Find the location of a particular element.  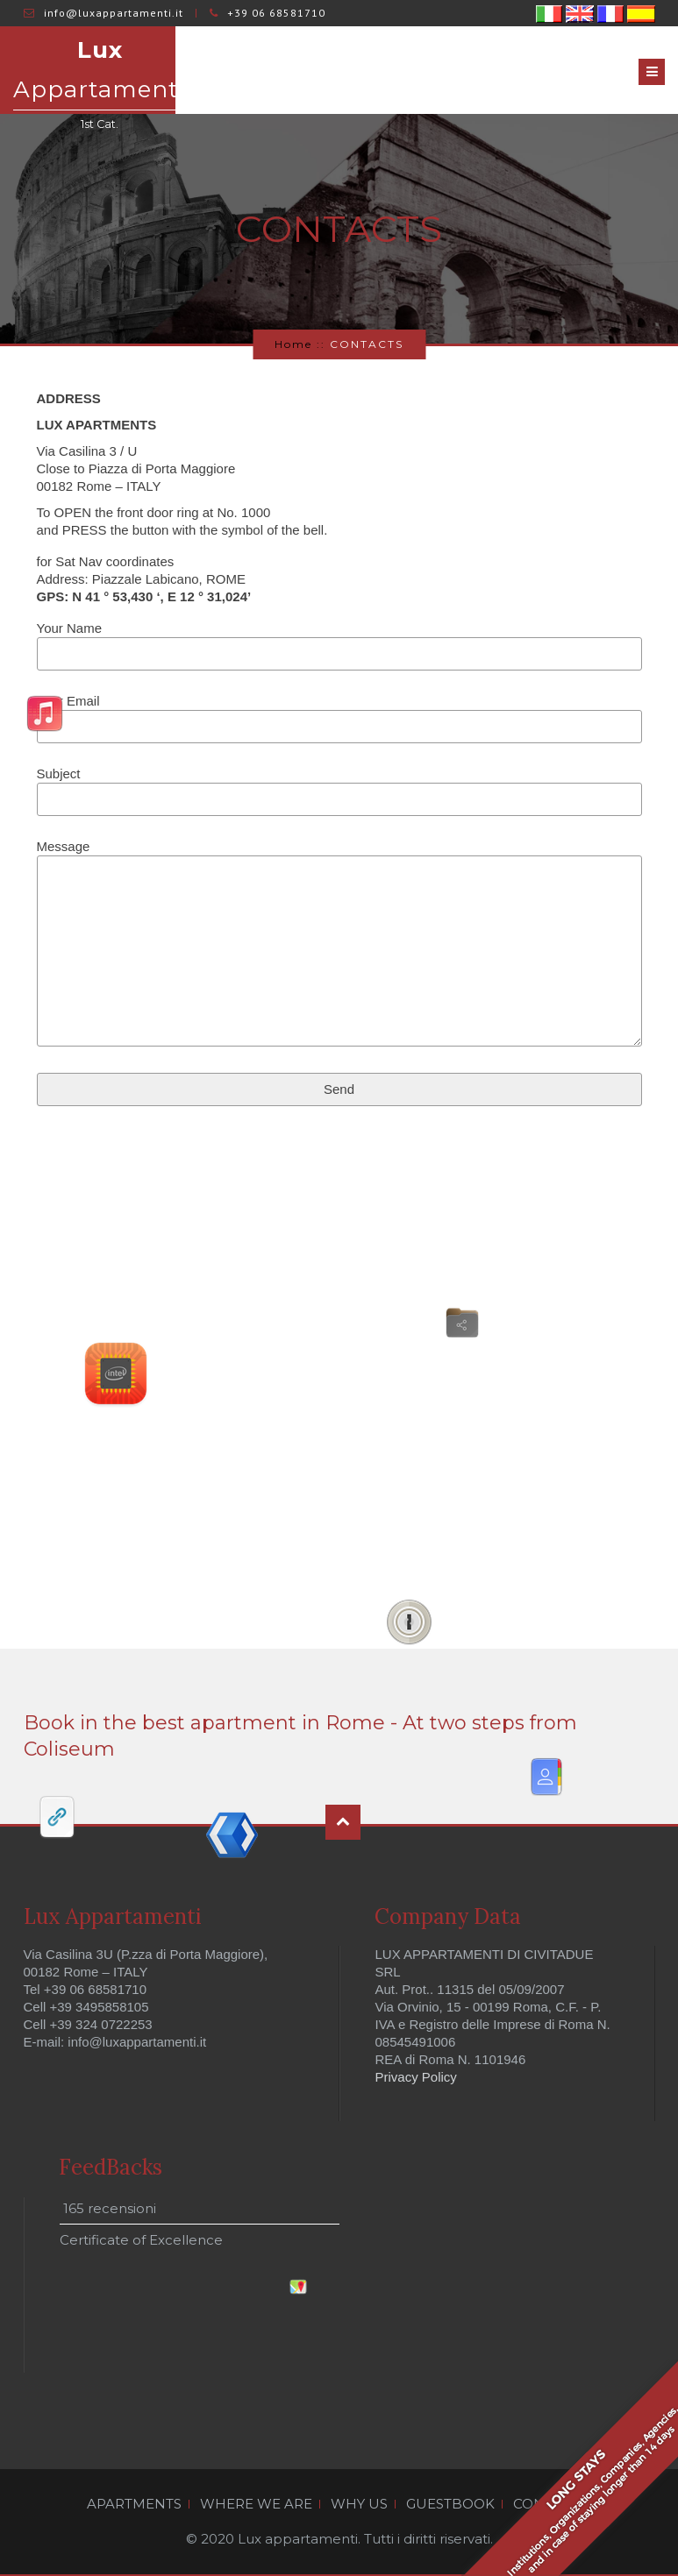

open the interface settings application is located at coordinates (232, 1834).